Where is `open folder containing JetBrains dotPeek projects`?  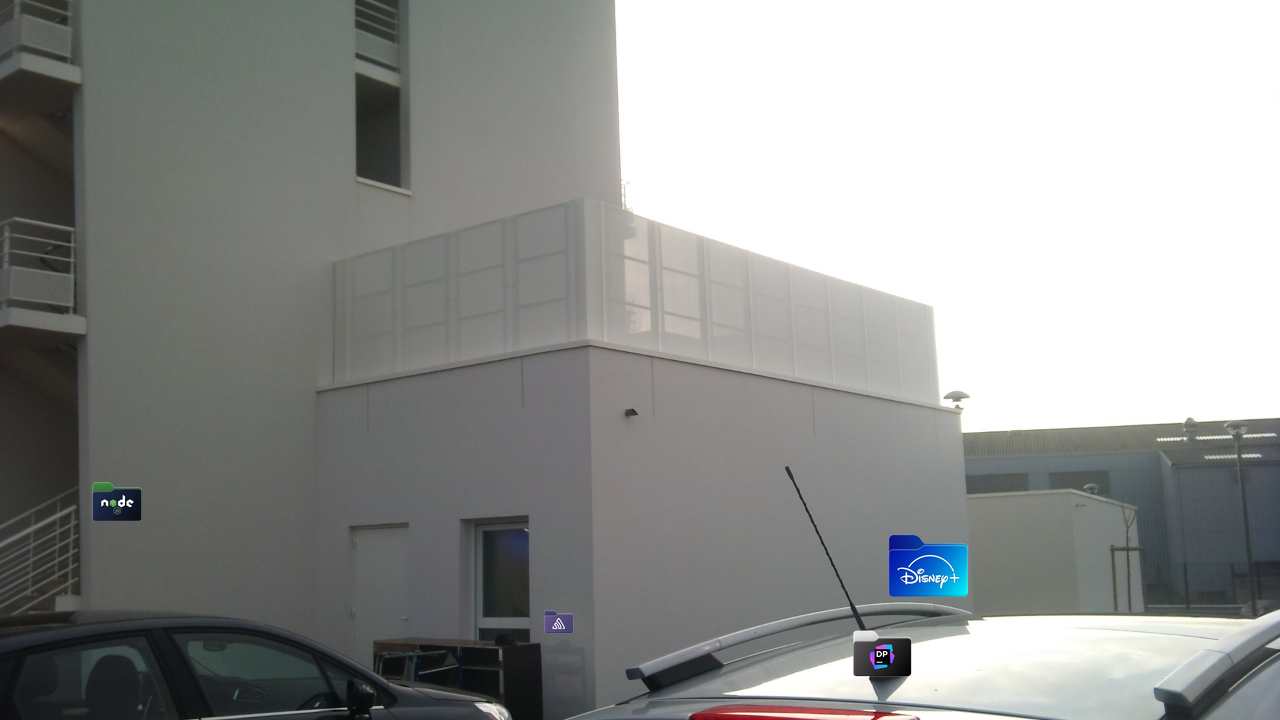
open folder containing JetBrains dotPeek projects is located at coordinates (882, 655).